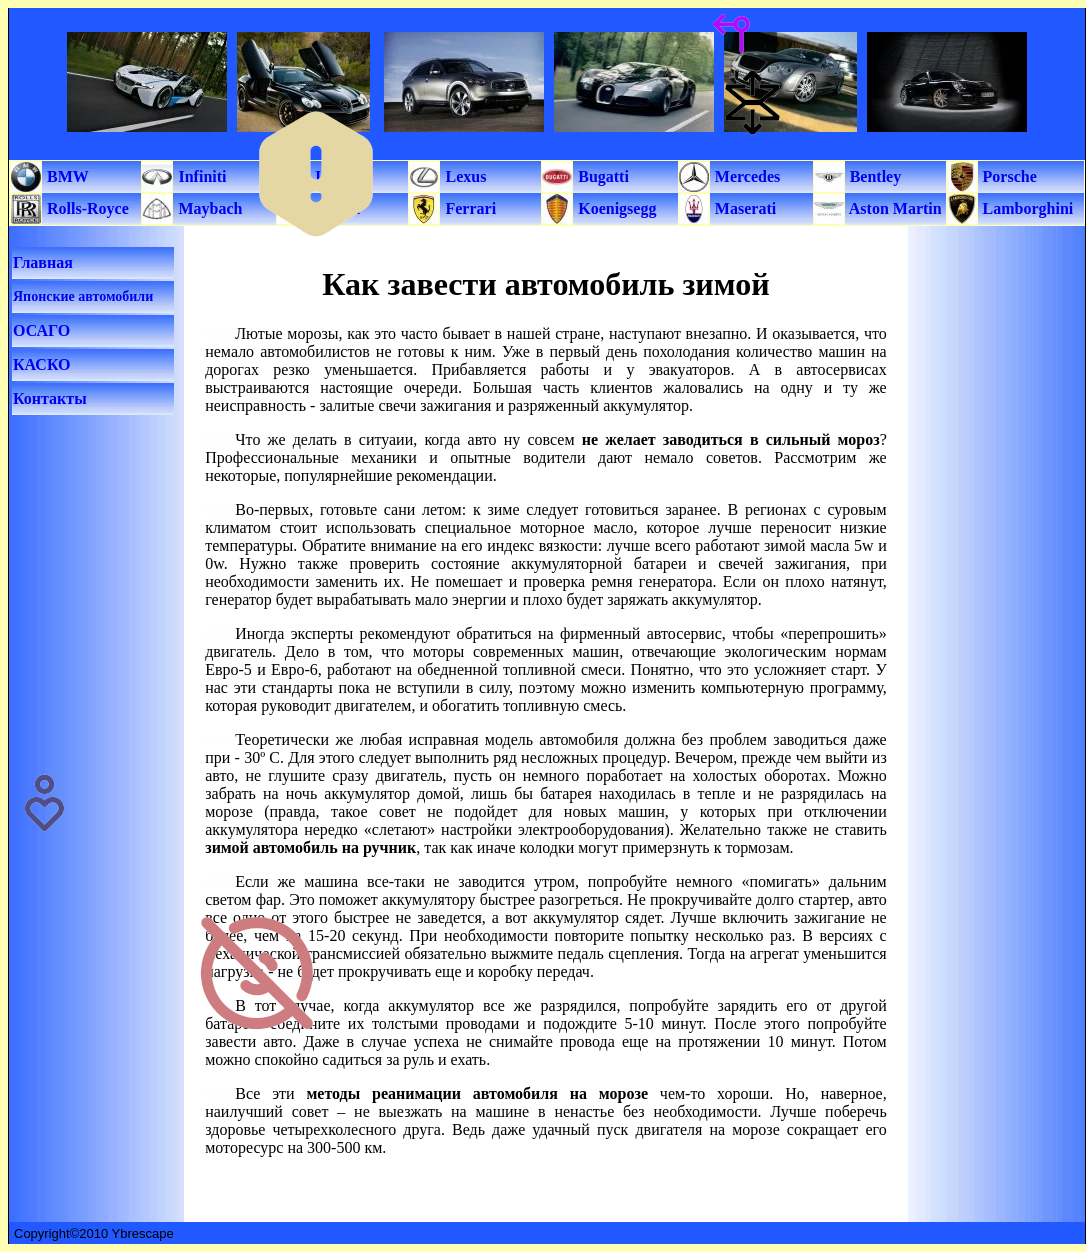 The height and width of the screenshot is (1252, 1086). Describe the element at coordinates (257, 973) in the screenshot. I see `disable copyleft licensing` at that location.